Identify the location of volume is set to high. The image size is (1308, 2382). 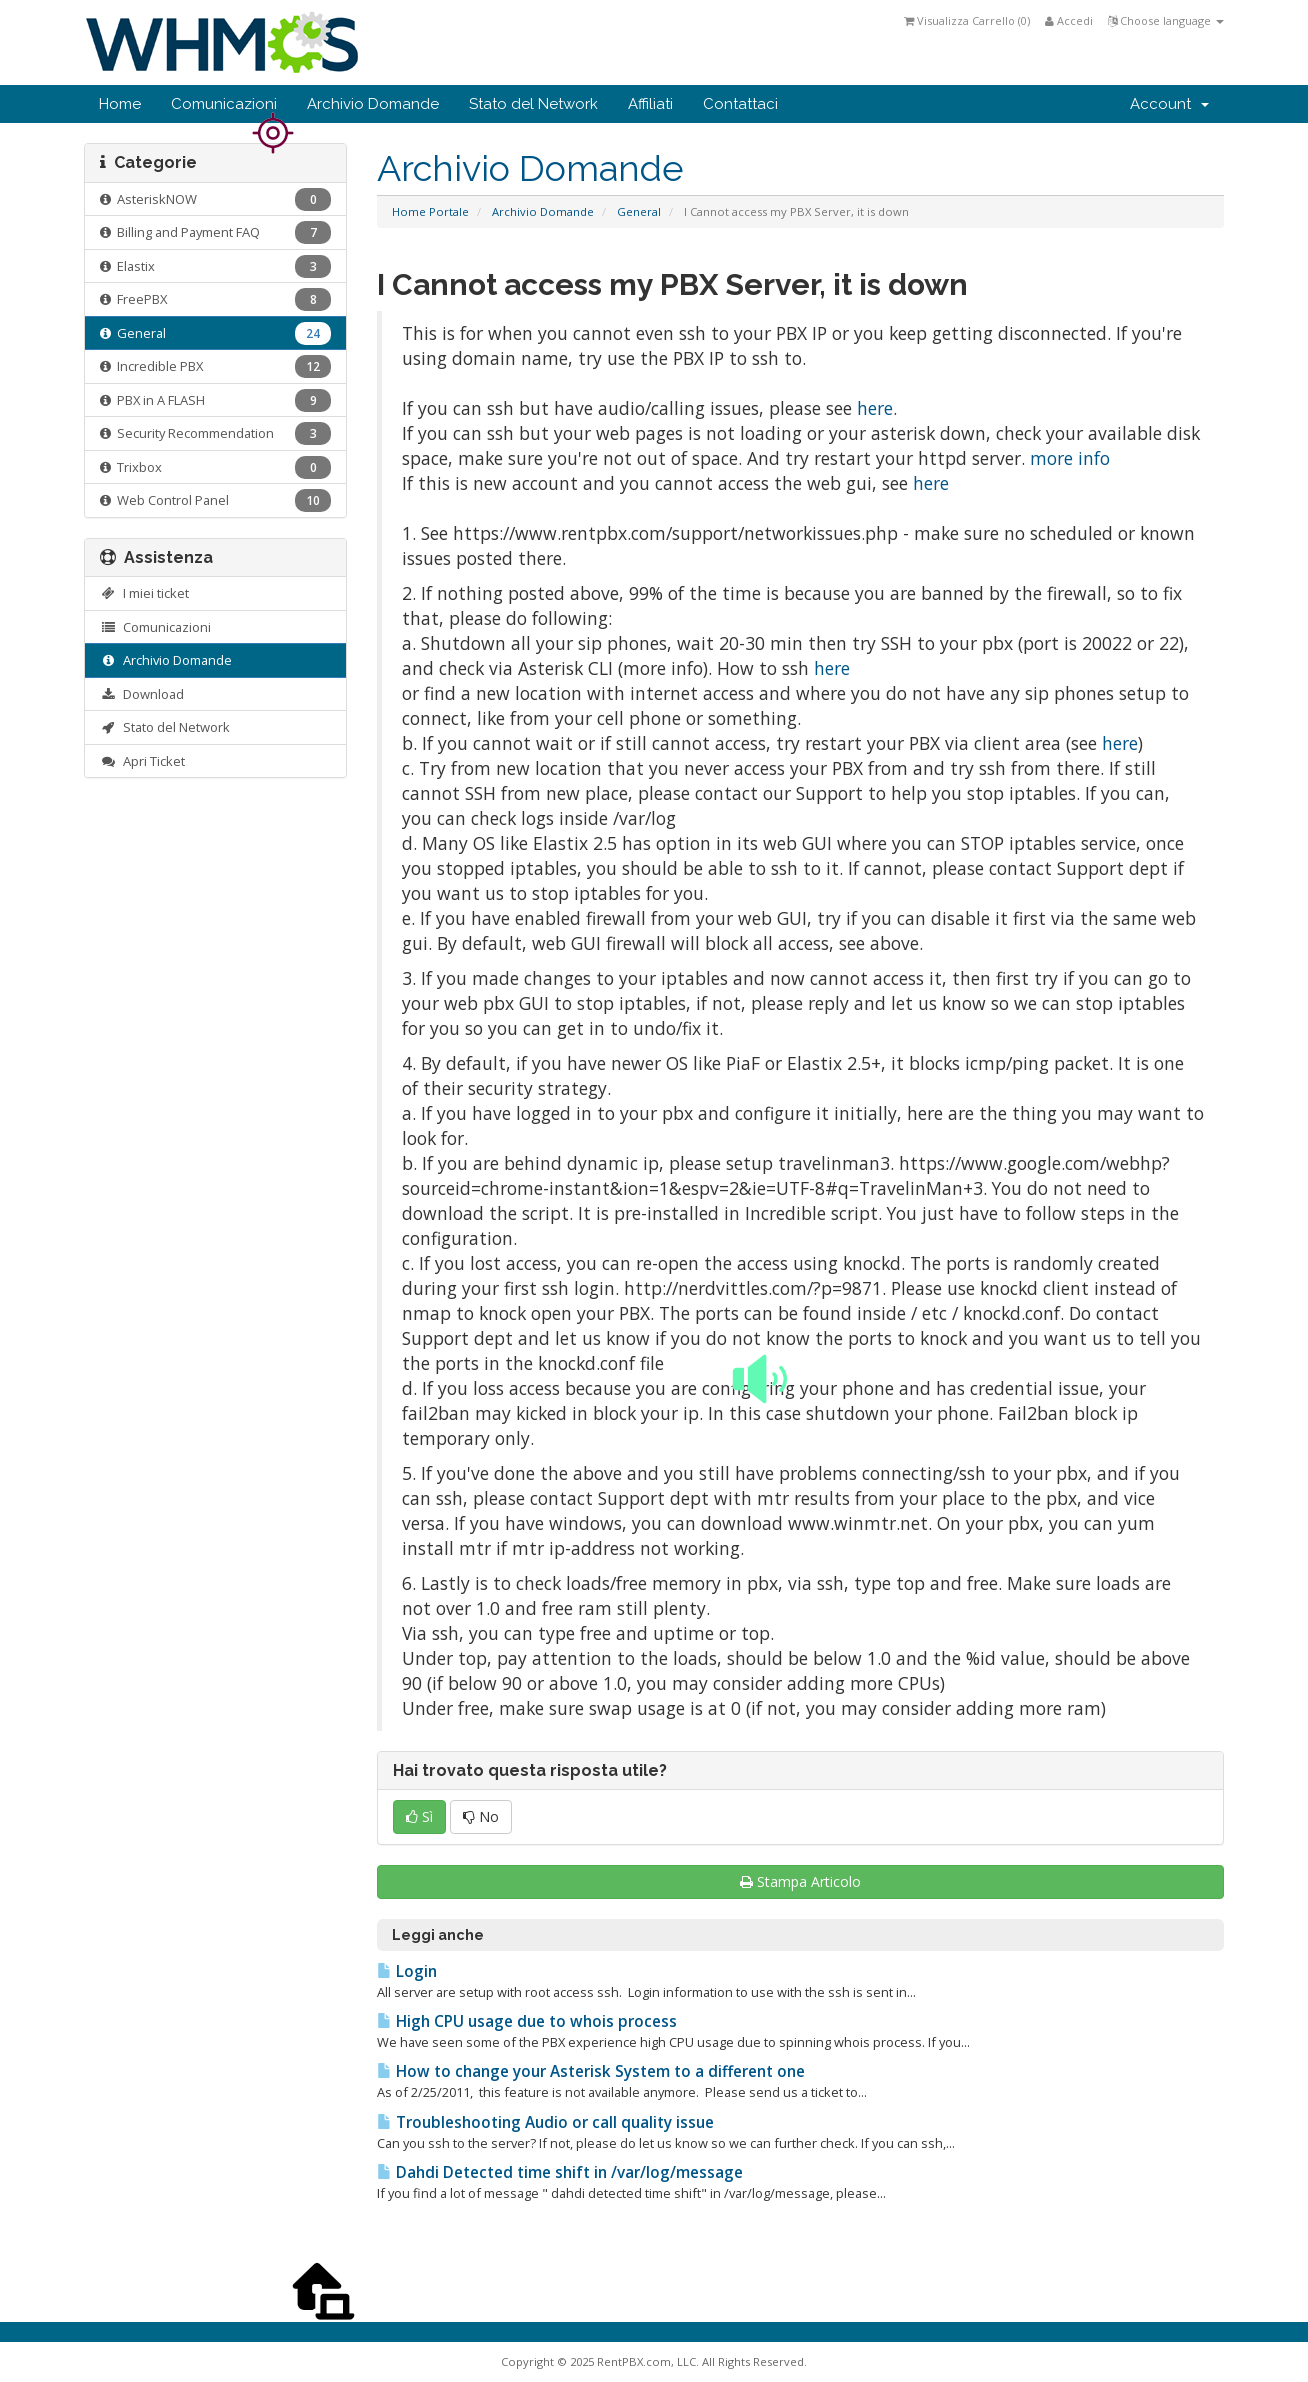
(759, 1379).